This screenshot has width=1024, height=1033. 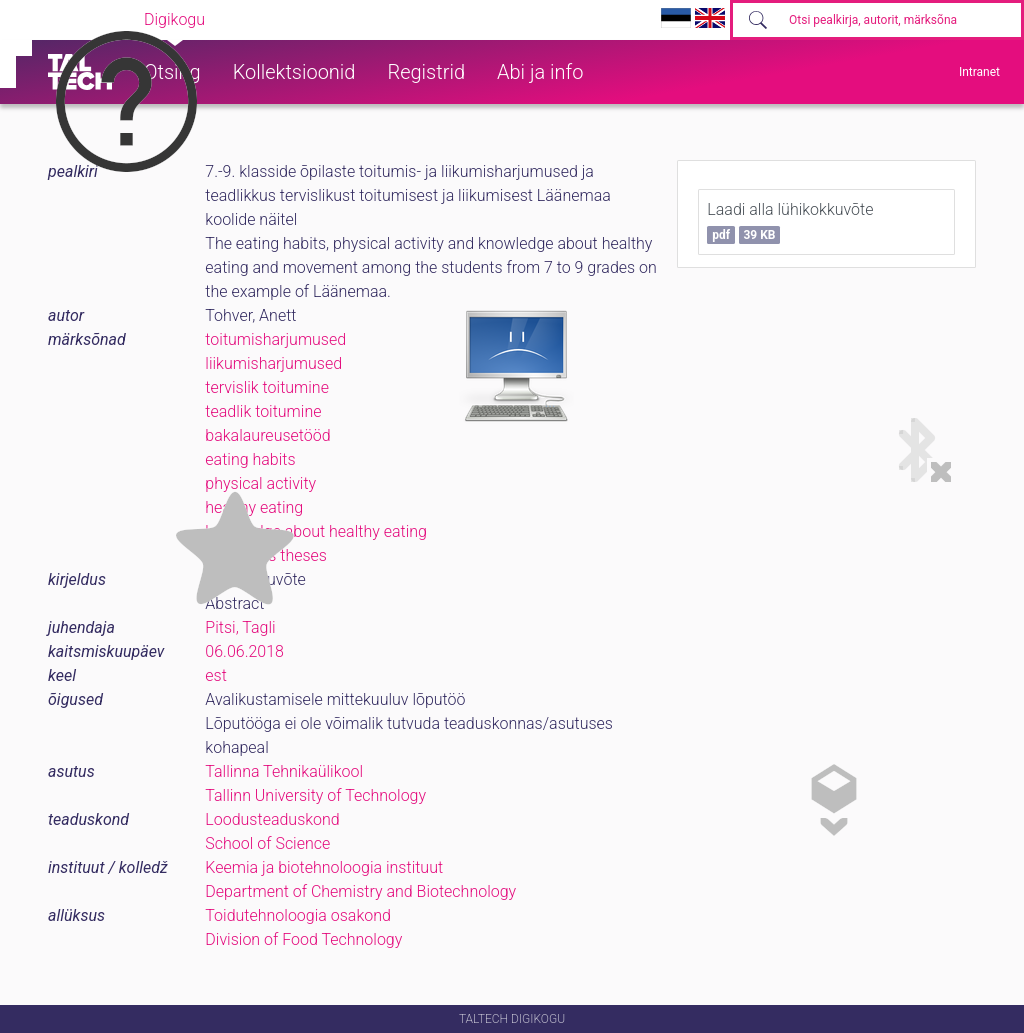 I want to click on access your bookmarked items, so click(x=235, y=553).